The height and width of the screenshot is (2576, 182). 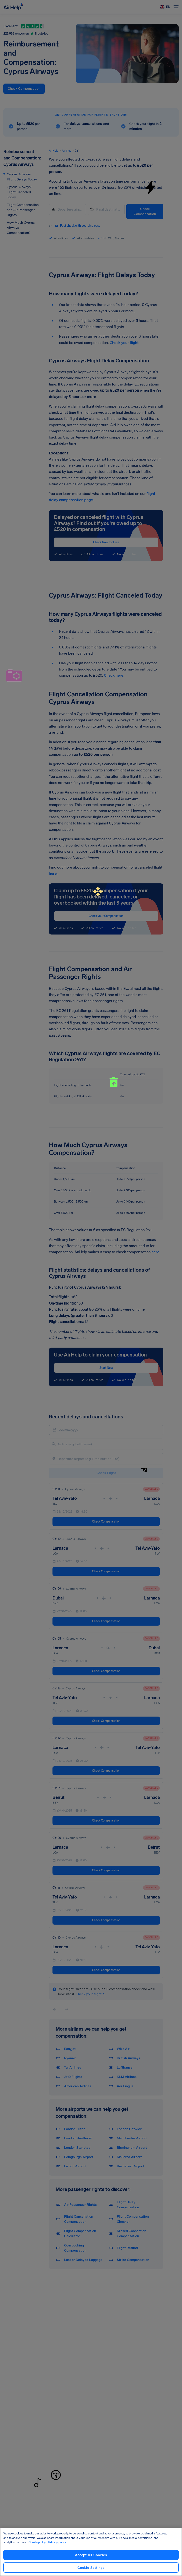 I want to click on send a kiss or affectionate reaction, so click(x=56, y=2475).